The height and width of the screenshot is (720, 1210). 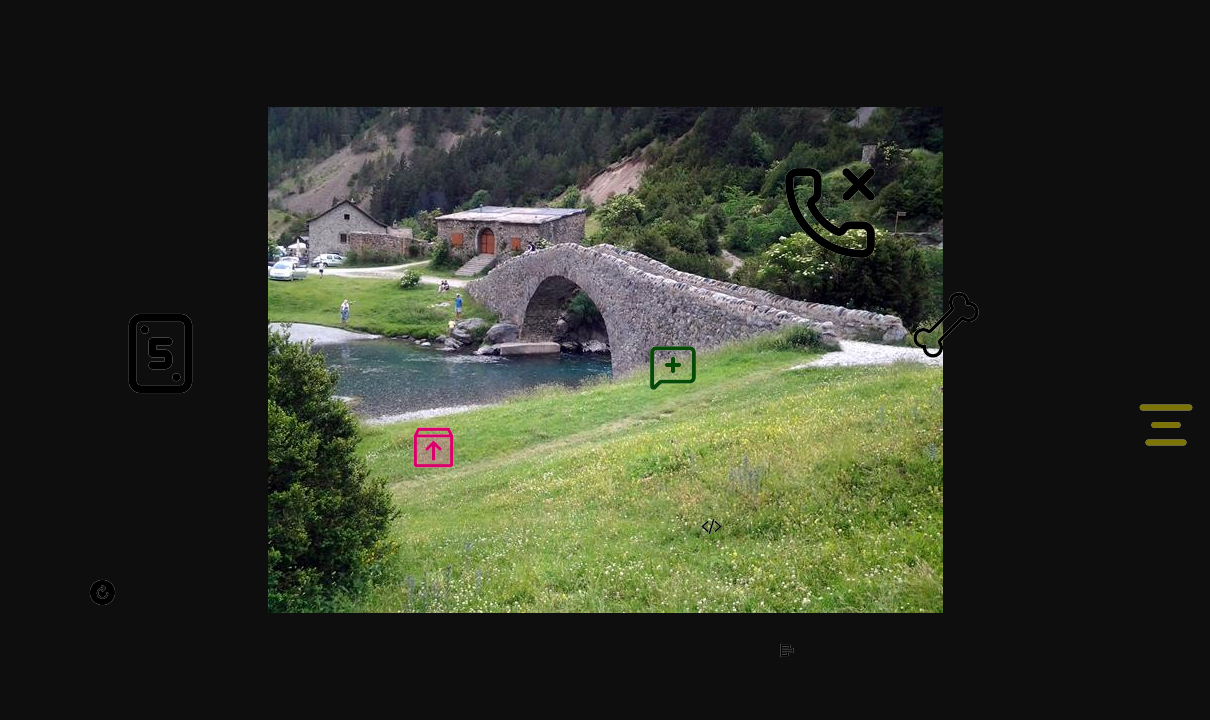 What do you see at coordinates (102, 592) in the screenshot?
I see `refresh or reload content` at bounding box center [102, 592].